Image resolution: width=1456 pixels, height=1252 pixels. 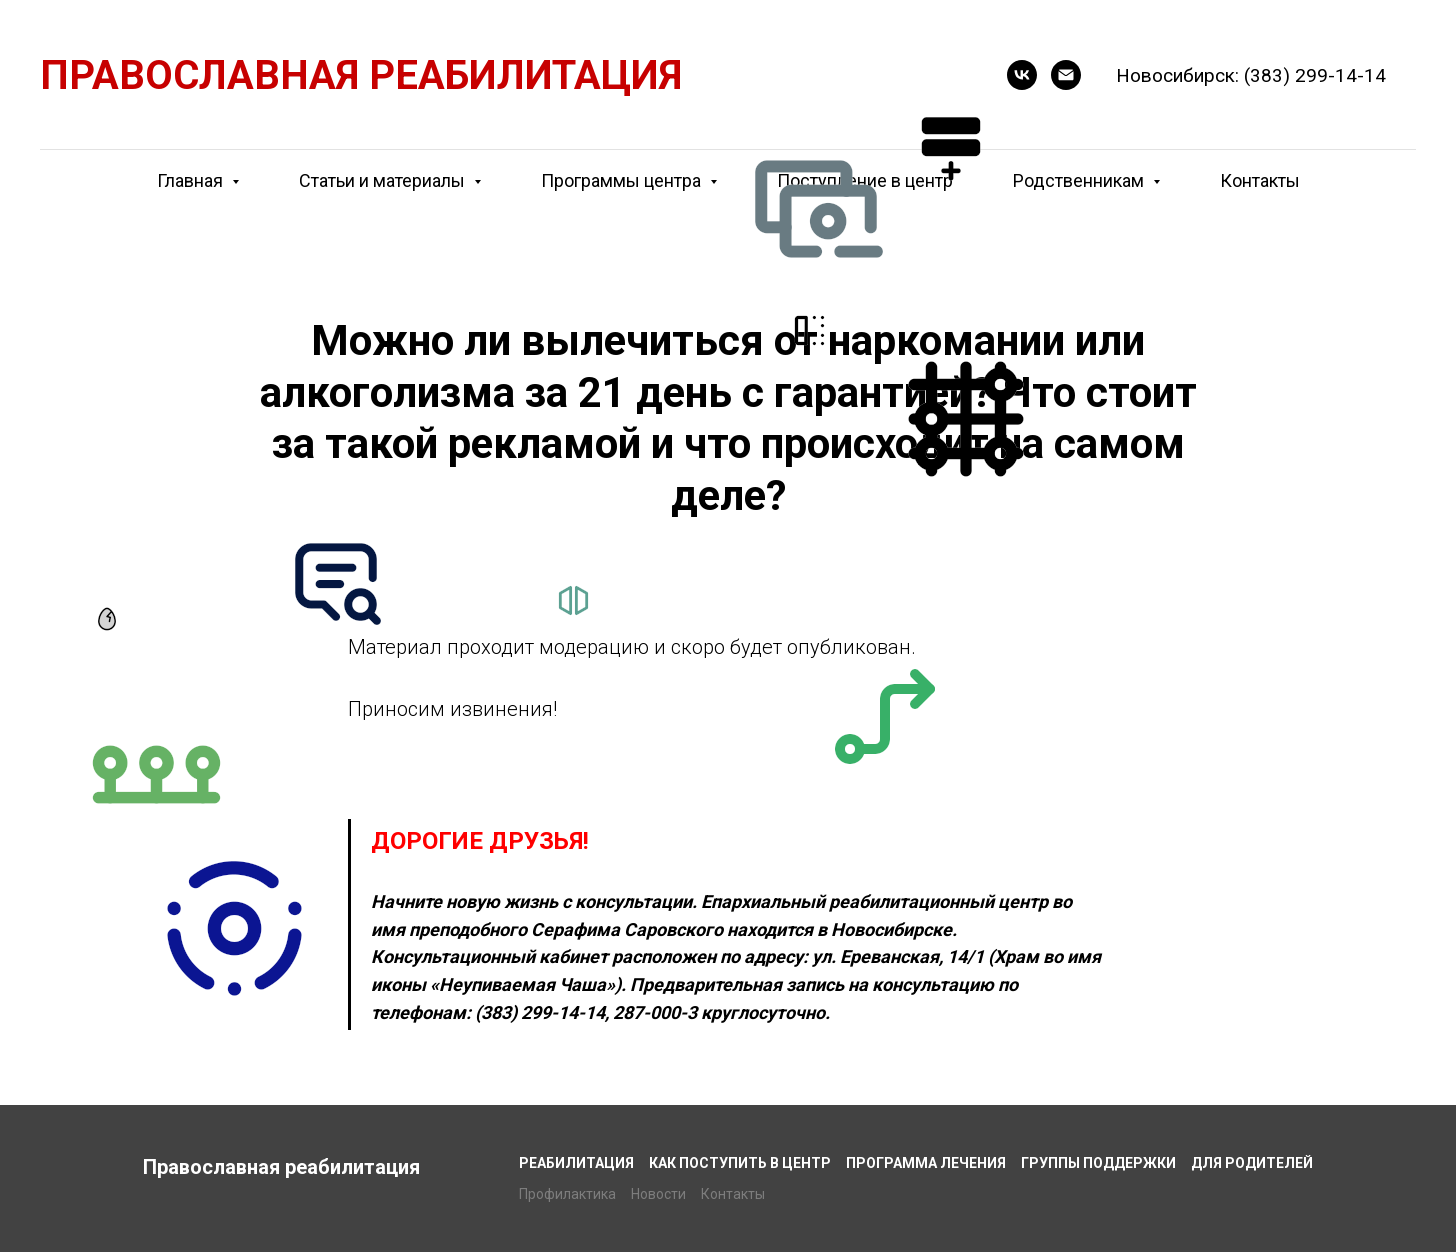 I want to click on remove funds or decrease balance, so click(x=816, y=209).